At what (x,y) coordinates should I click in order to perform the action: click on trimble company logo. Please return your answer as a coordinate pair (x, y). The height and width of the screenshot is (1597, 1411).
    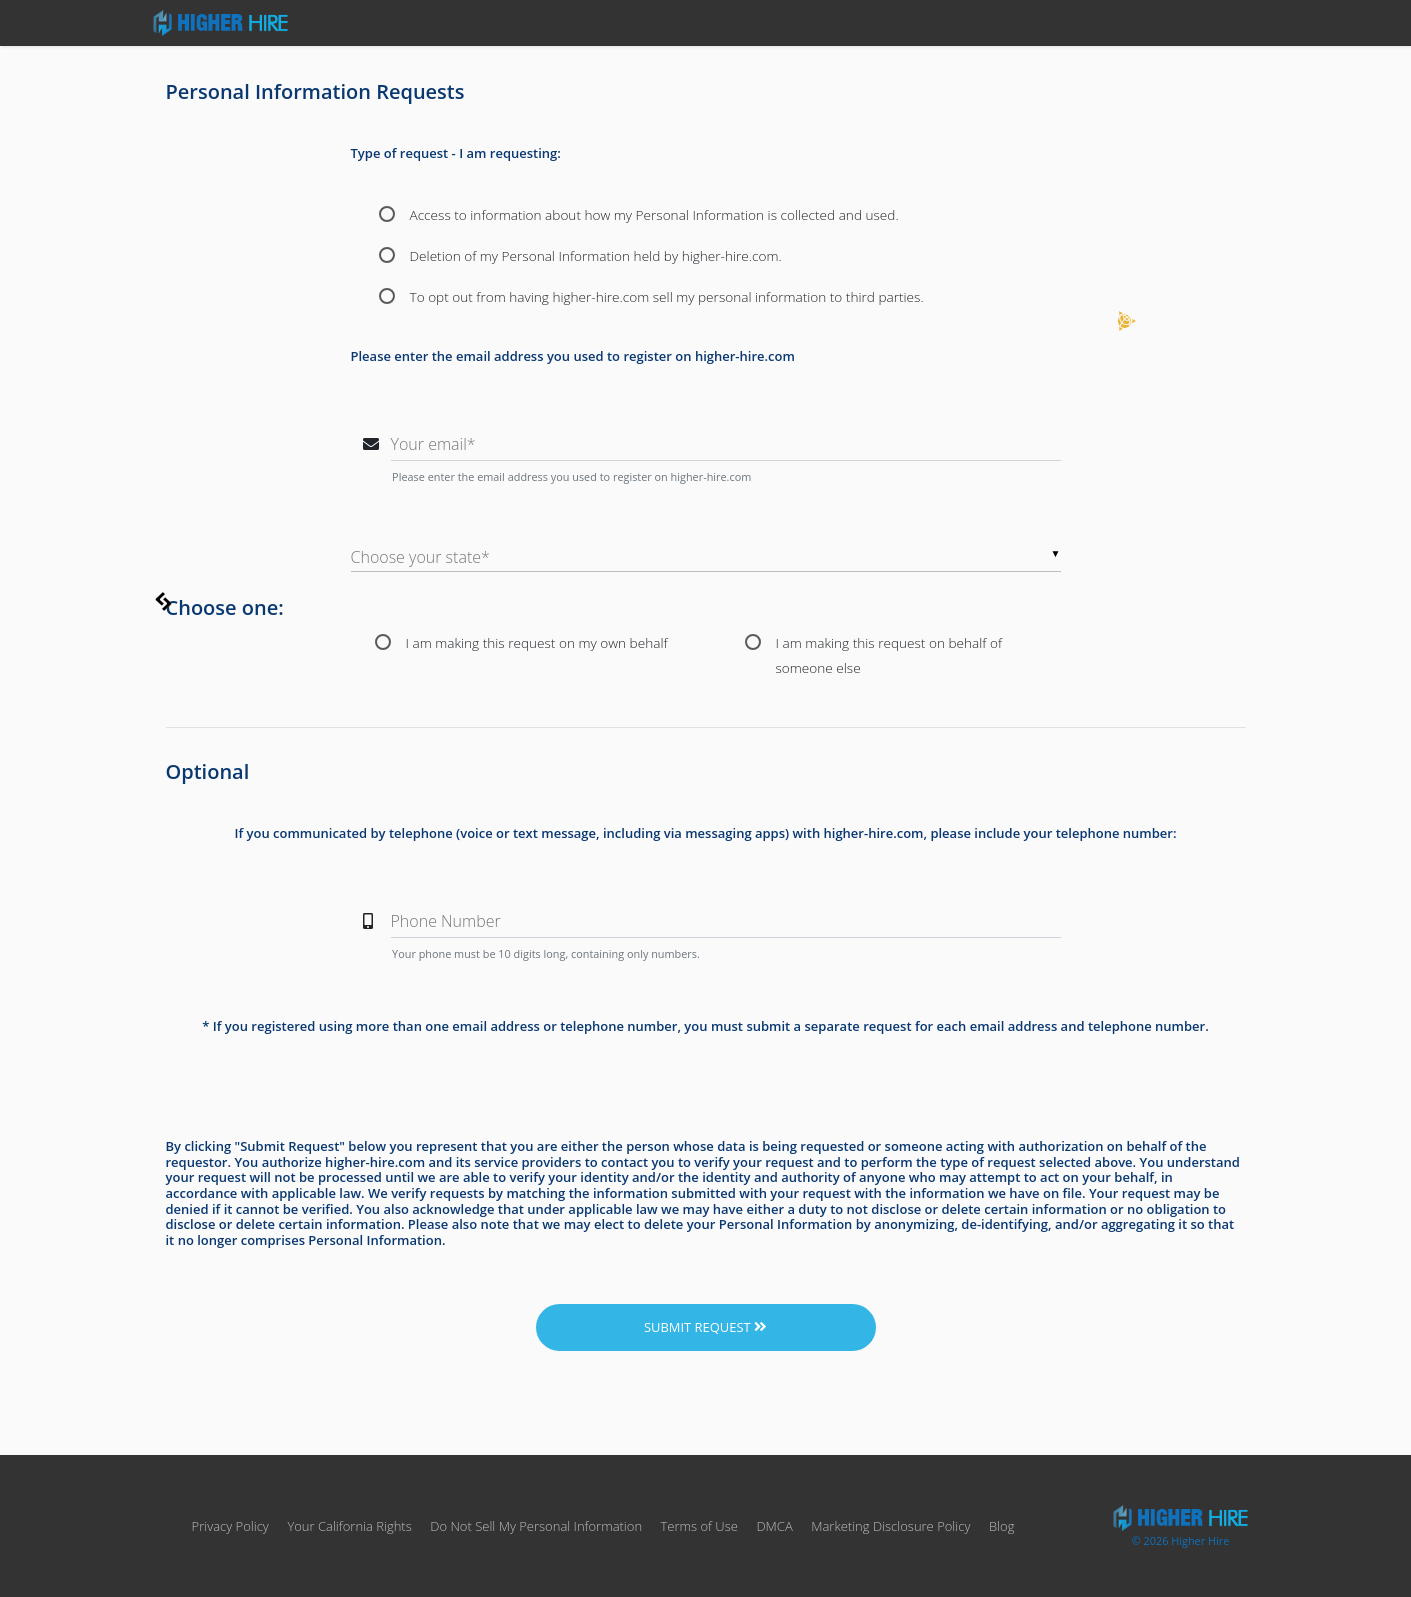
    Looking at the image, I should click on (1127, 321).